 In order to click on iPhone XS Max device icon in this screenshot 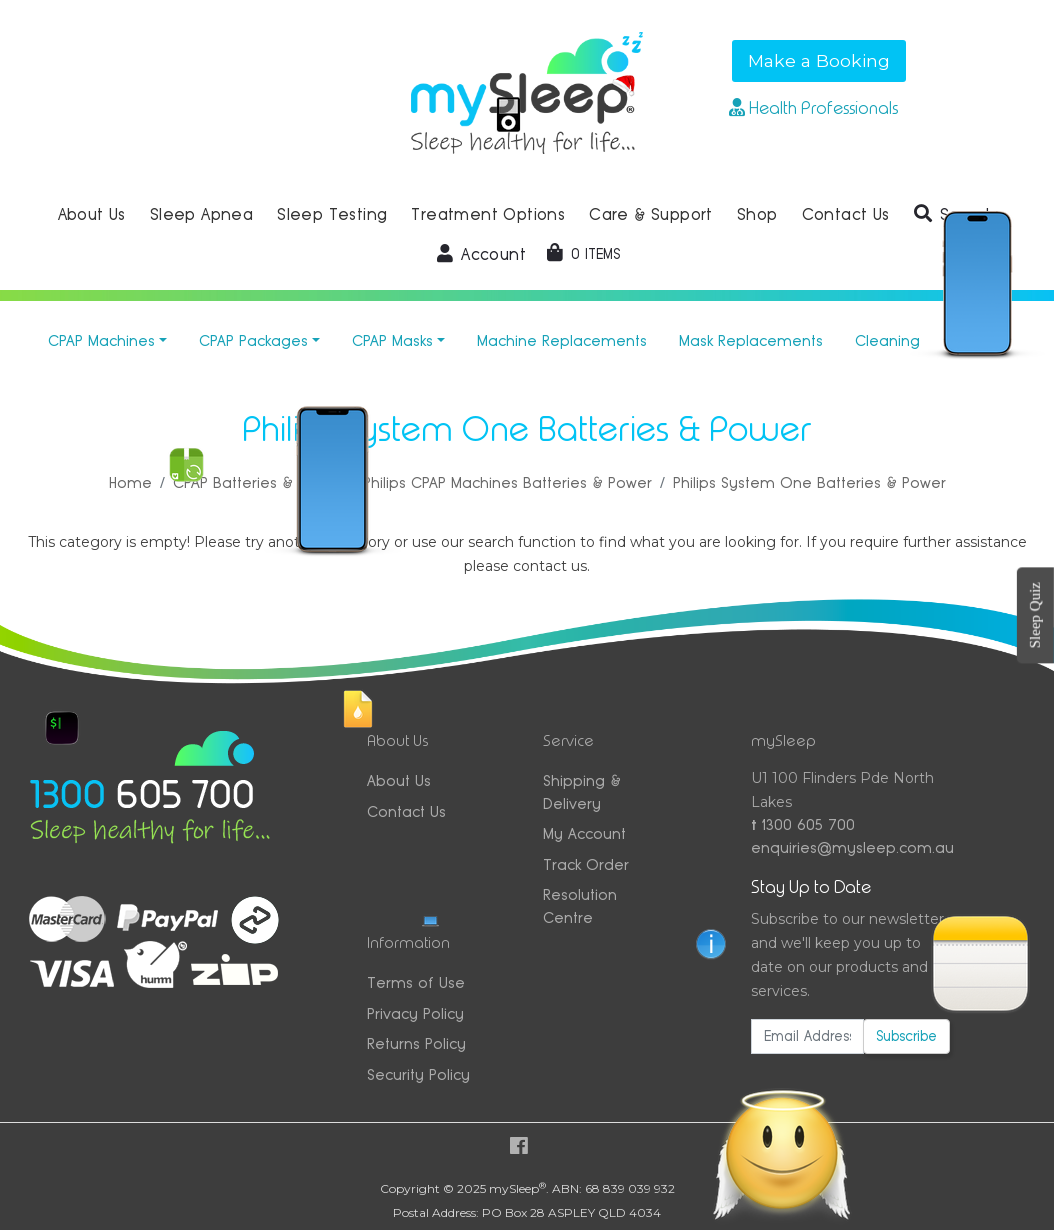, I will do `click(332, 481)`.